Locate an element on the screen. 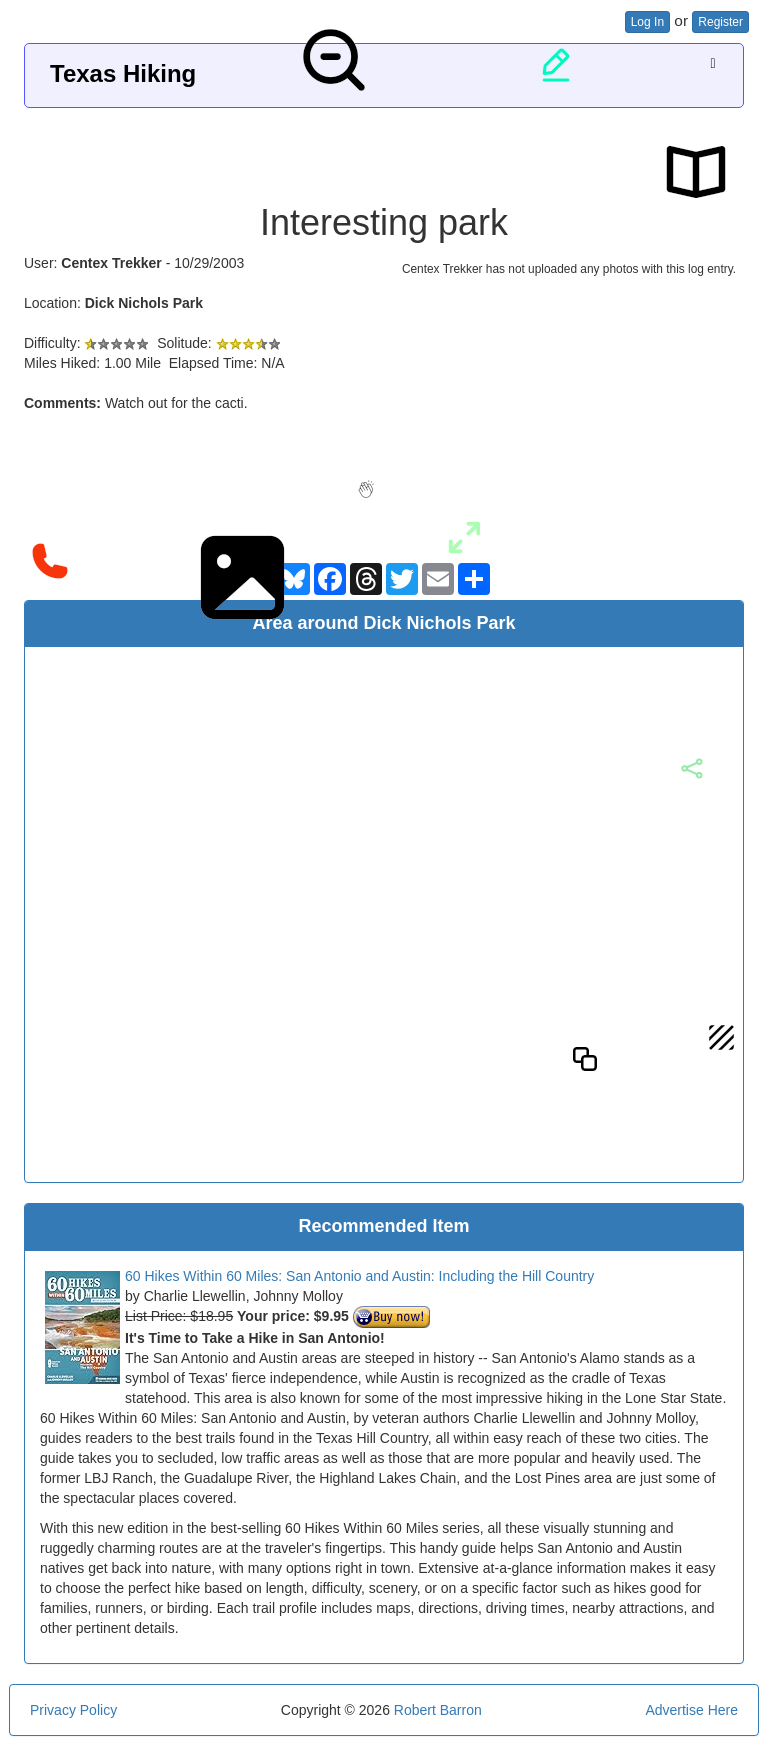 Image resolution: width=768 pixels, height=1756 pixels. applaud or show appreciation for content is located at coordinates (366, 489).